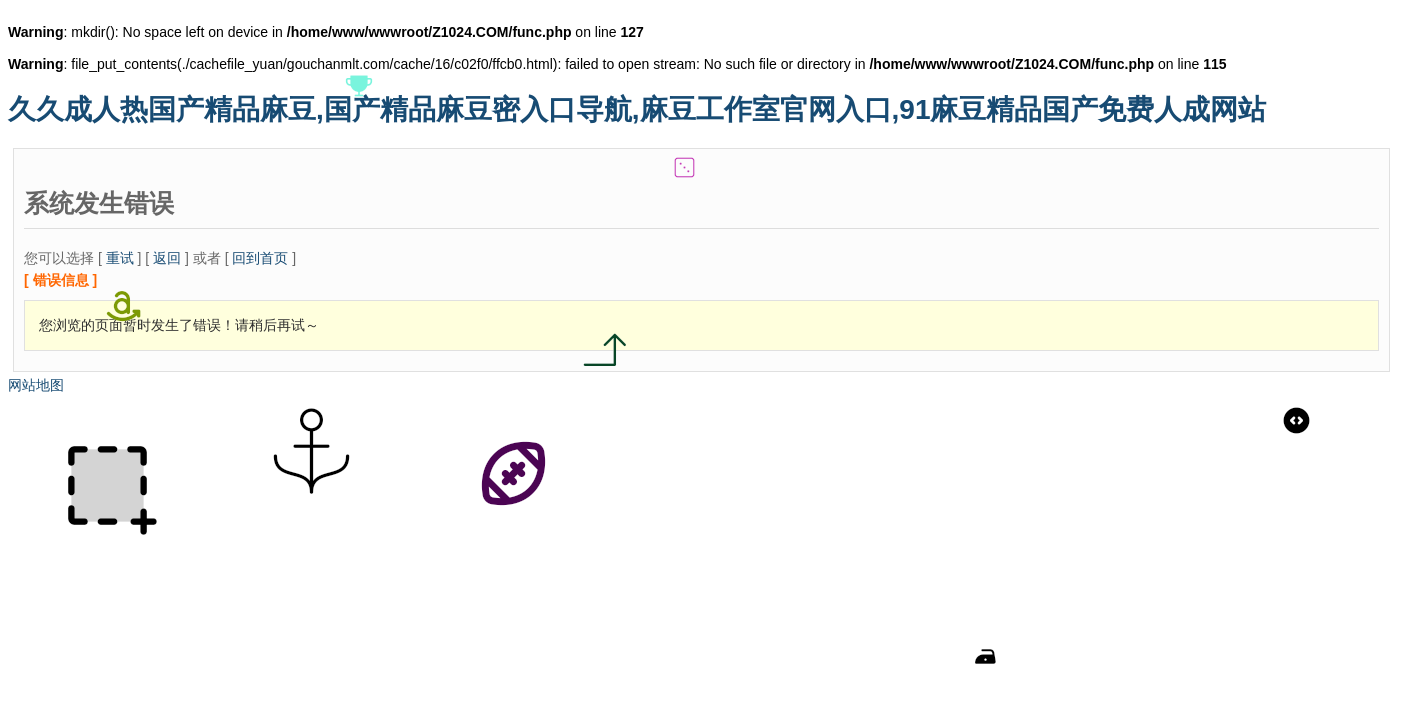 This screenshot has width=1403, height=720. I want to click on add to current selection, so click(107, 485).